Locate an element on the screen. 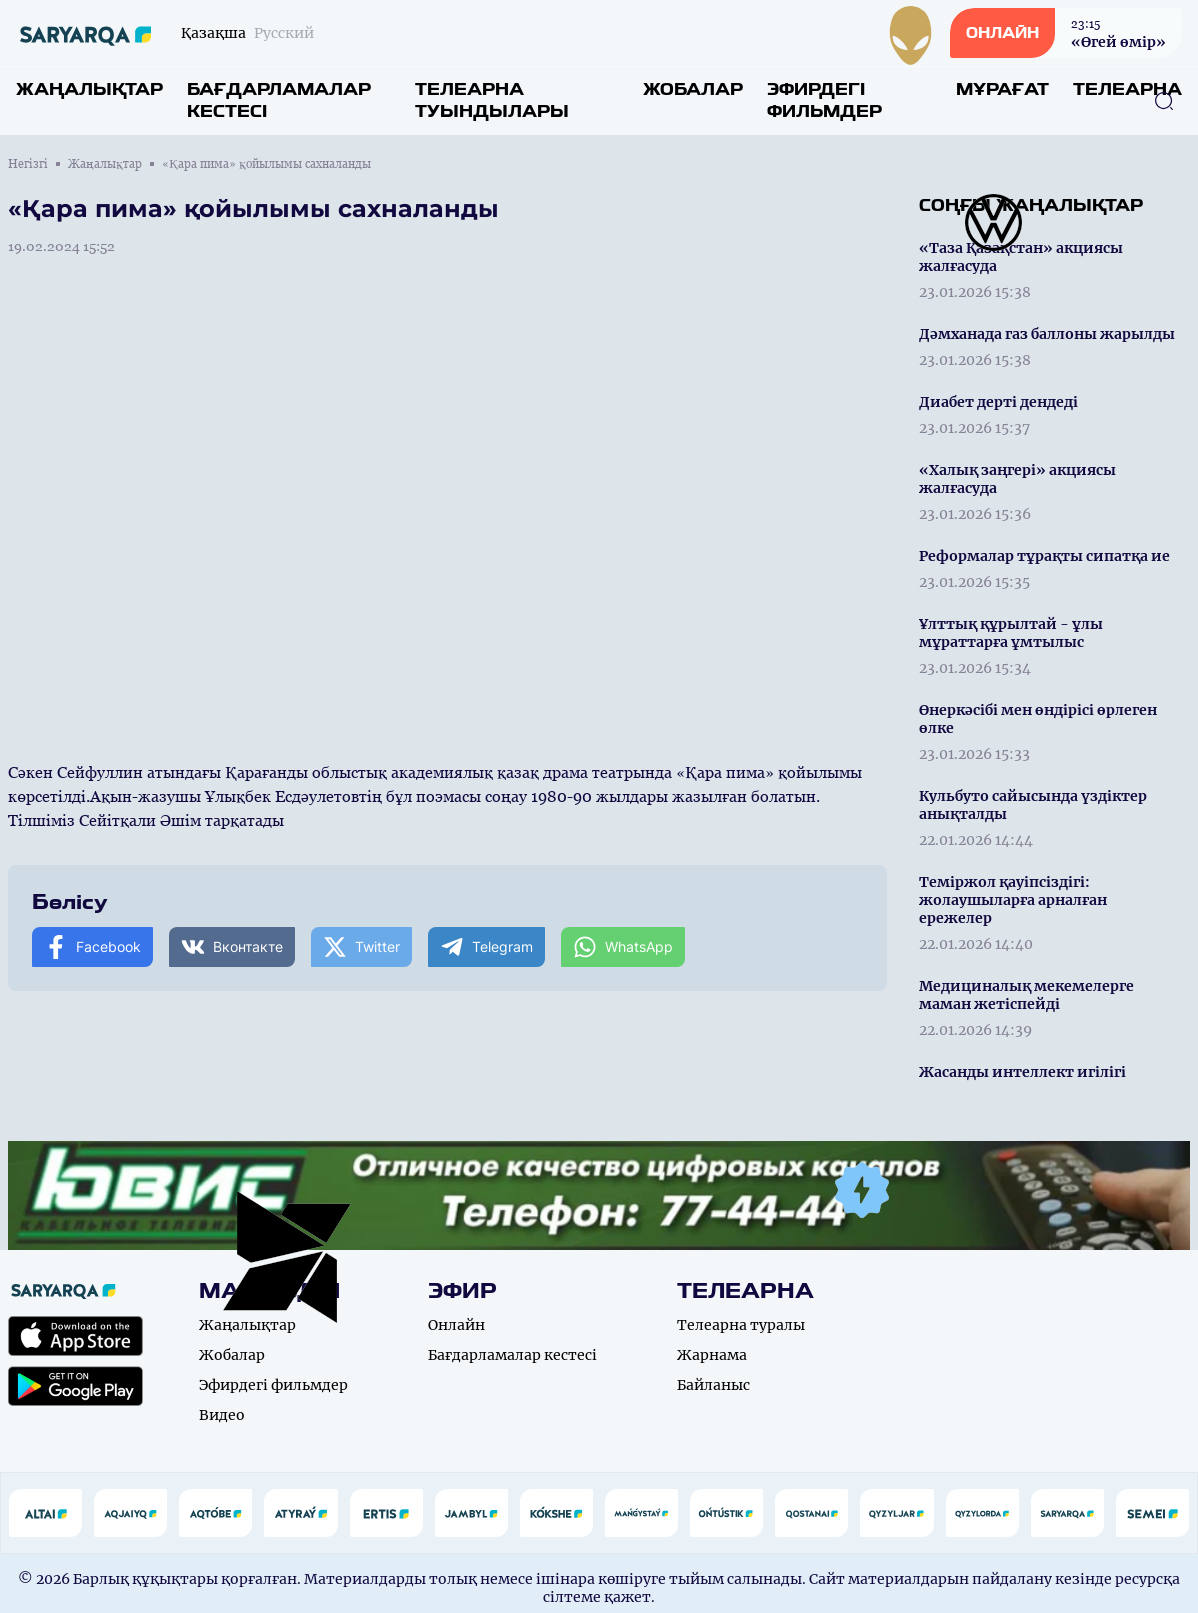 This screenshot has width=1198, height=1613. link to MODX content management system is located at coordinates (287, 1257).